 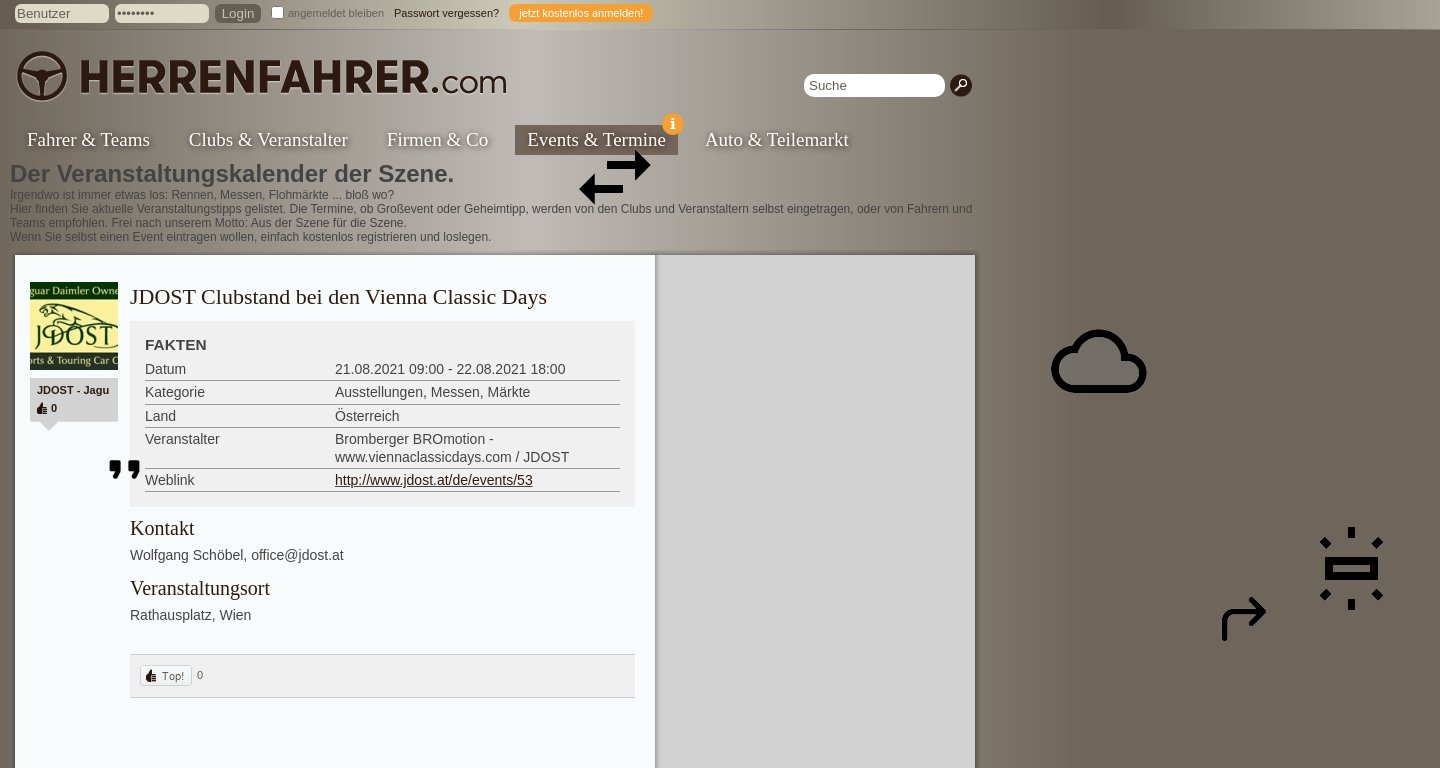 I want to click on forward or share content, so click(x=1242, y=620).